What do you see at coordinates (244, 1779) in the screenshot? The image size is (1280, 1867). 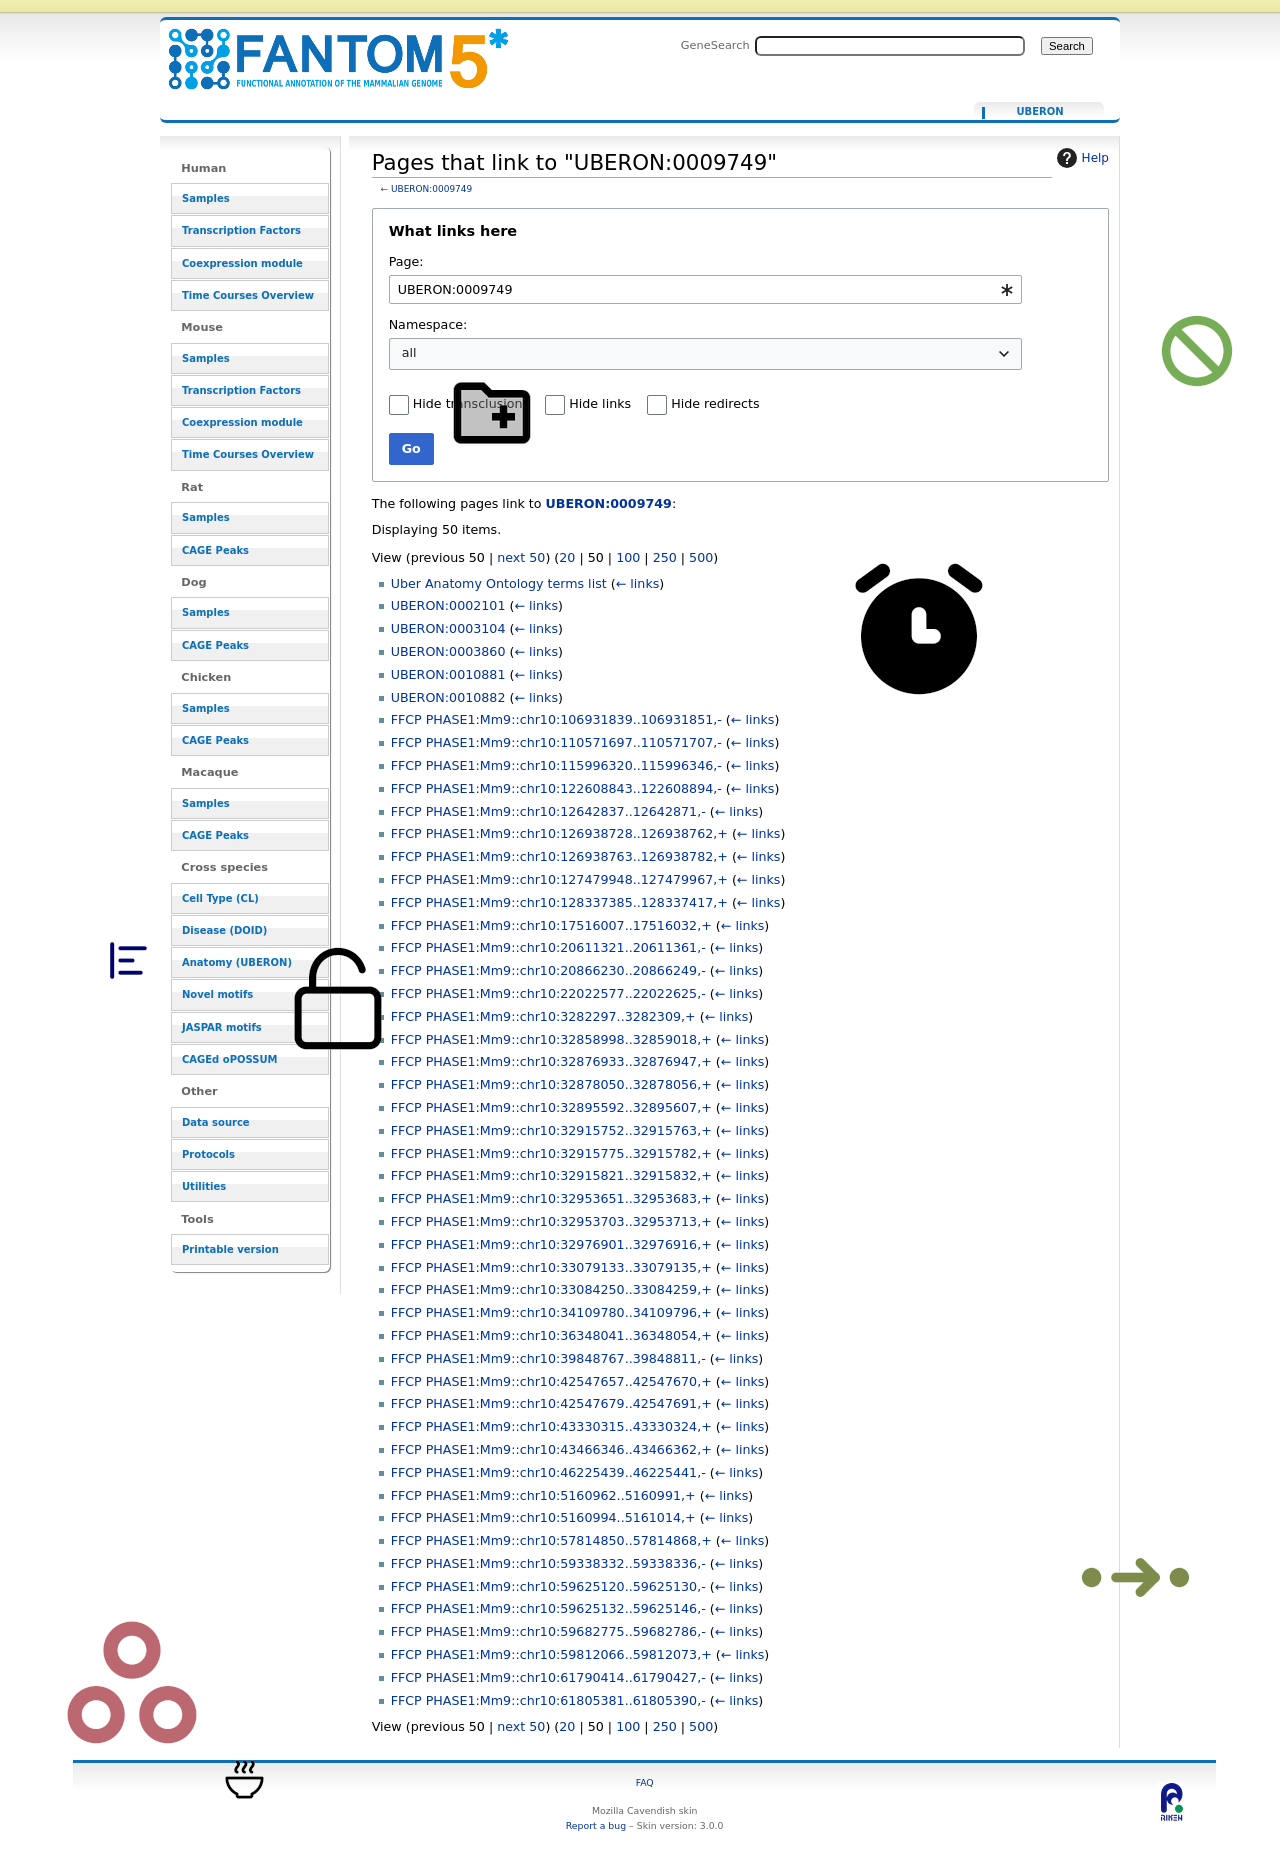 I see `view food or meal options` at bounding box center [244, 1779].